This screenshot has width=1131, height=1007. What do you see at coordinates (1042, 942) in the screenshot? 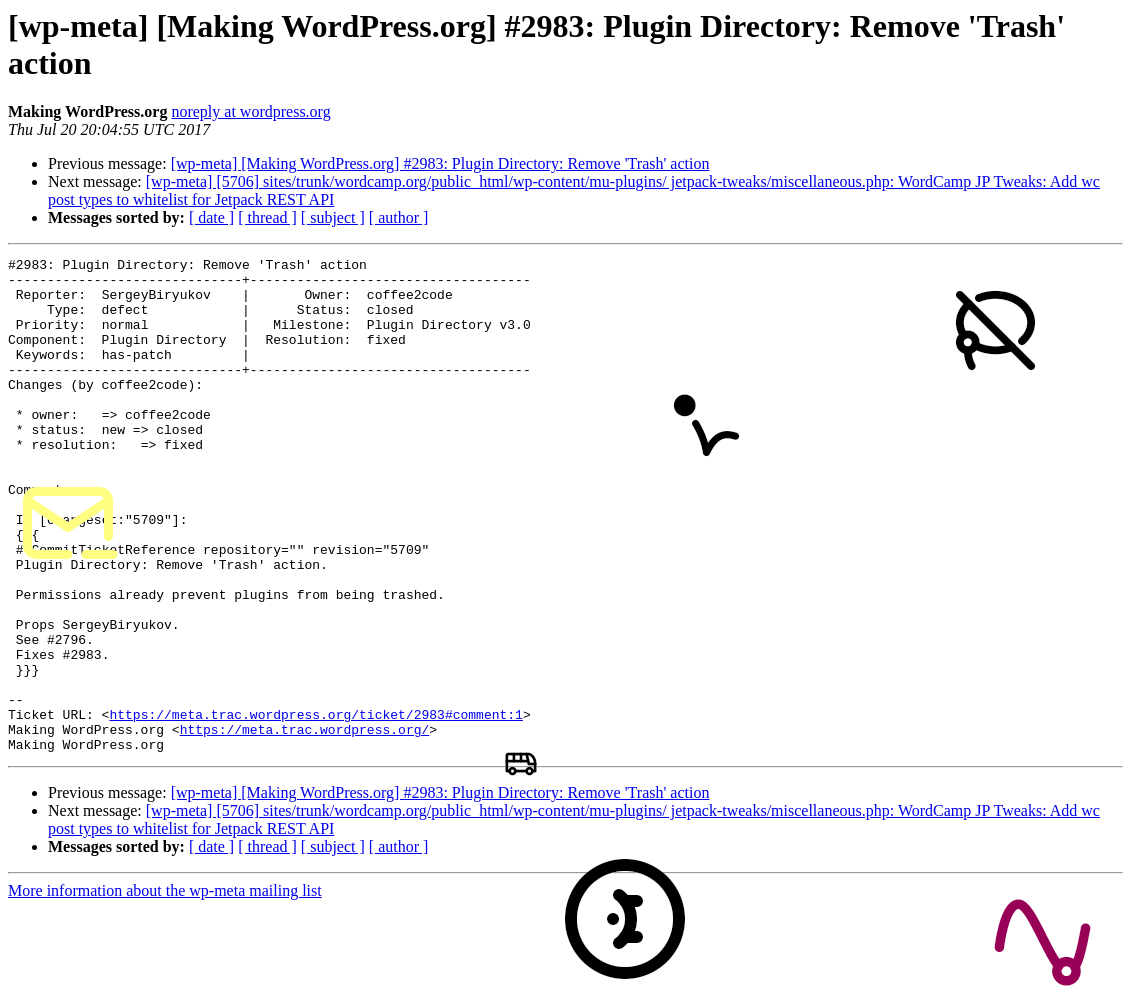
I see `find the minimum value in a dataset` at bounding box center [1042, 942].